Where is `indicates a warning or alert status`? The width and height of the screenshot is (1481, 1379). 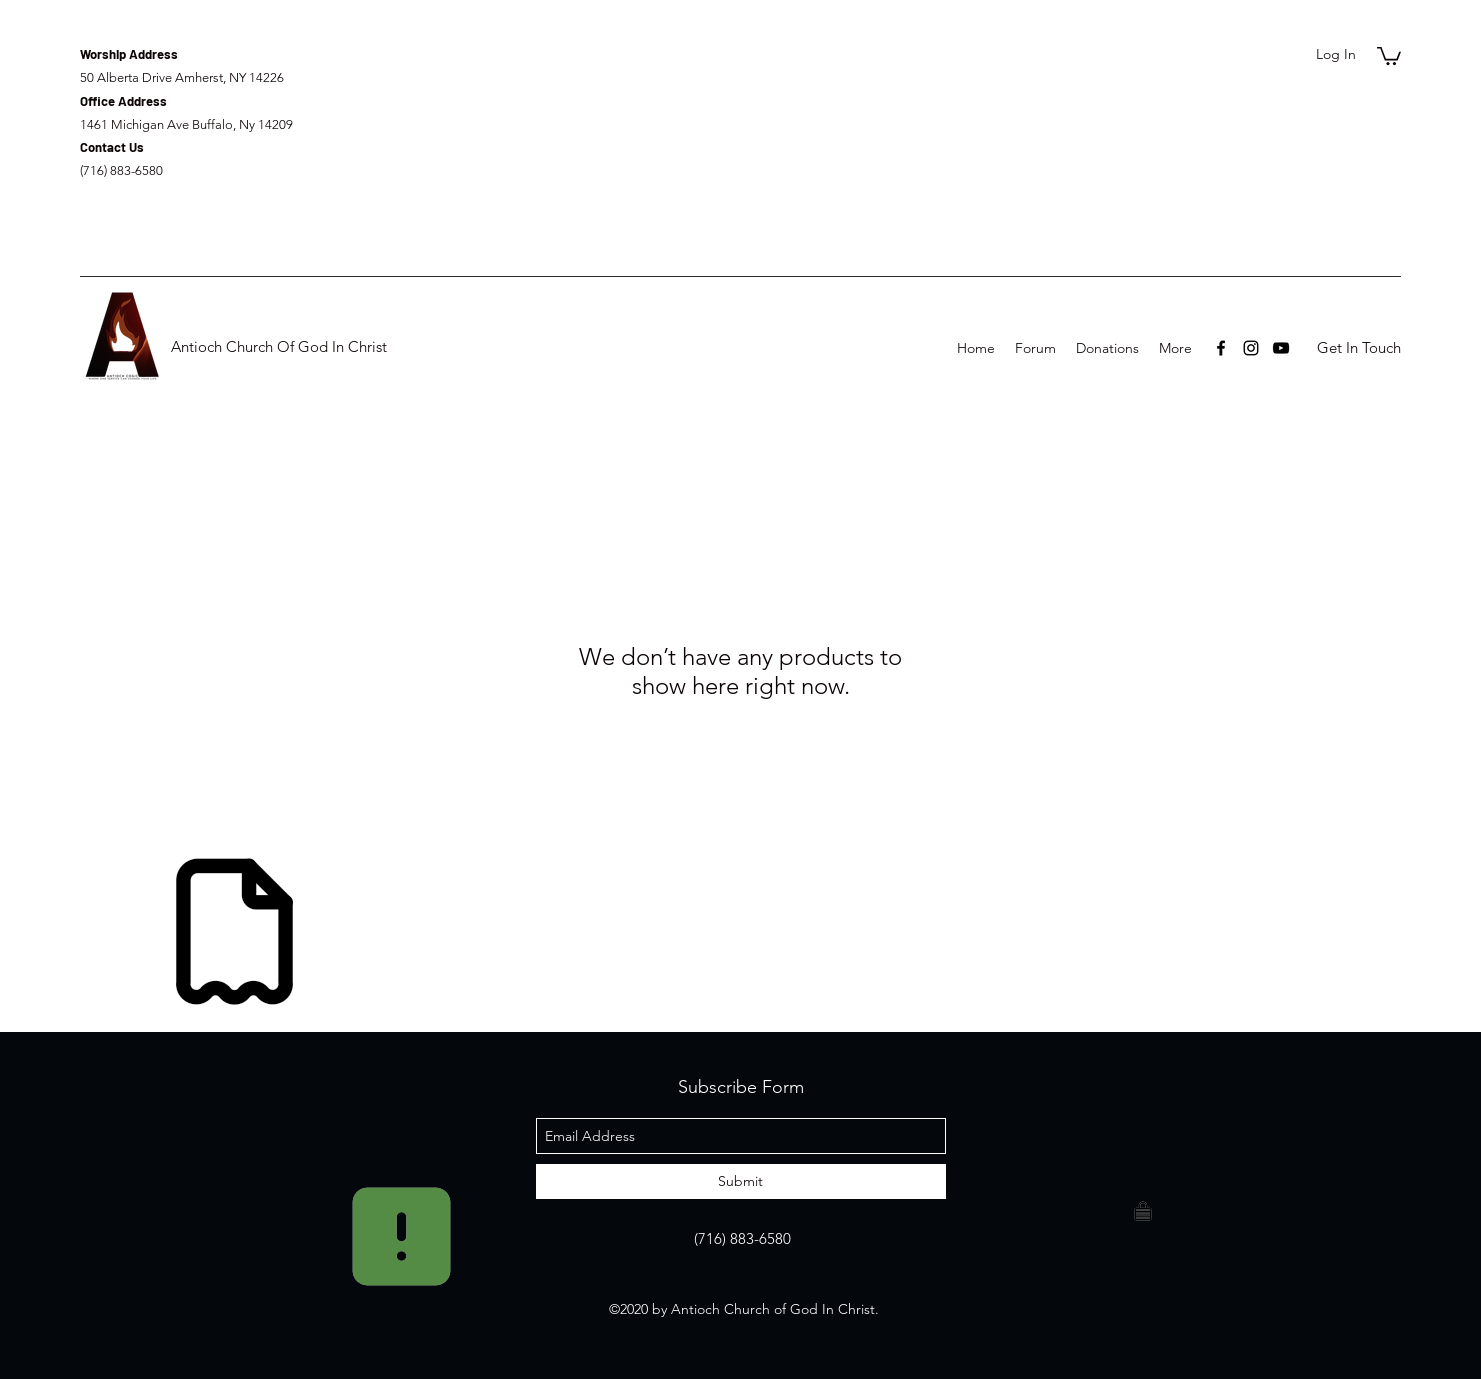 indicates a warning or alert status is located at coordinates (401, 1236).